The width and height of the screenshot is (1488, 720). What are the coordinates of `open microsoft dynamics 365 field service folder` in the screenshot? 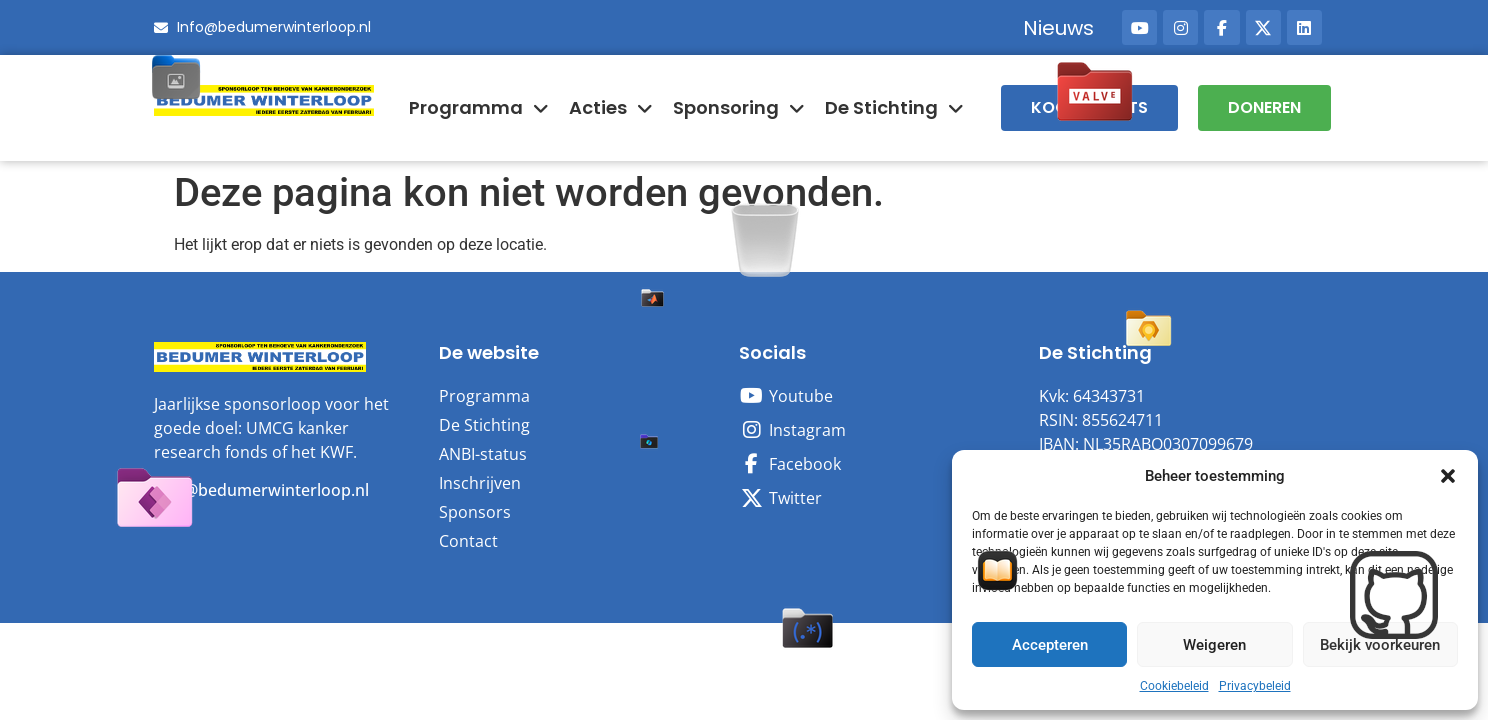 It's located at (1148, 329).